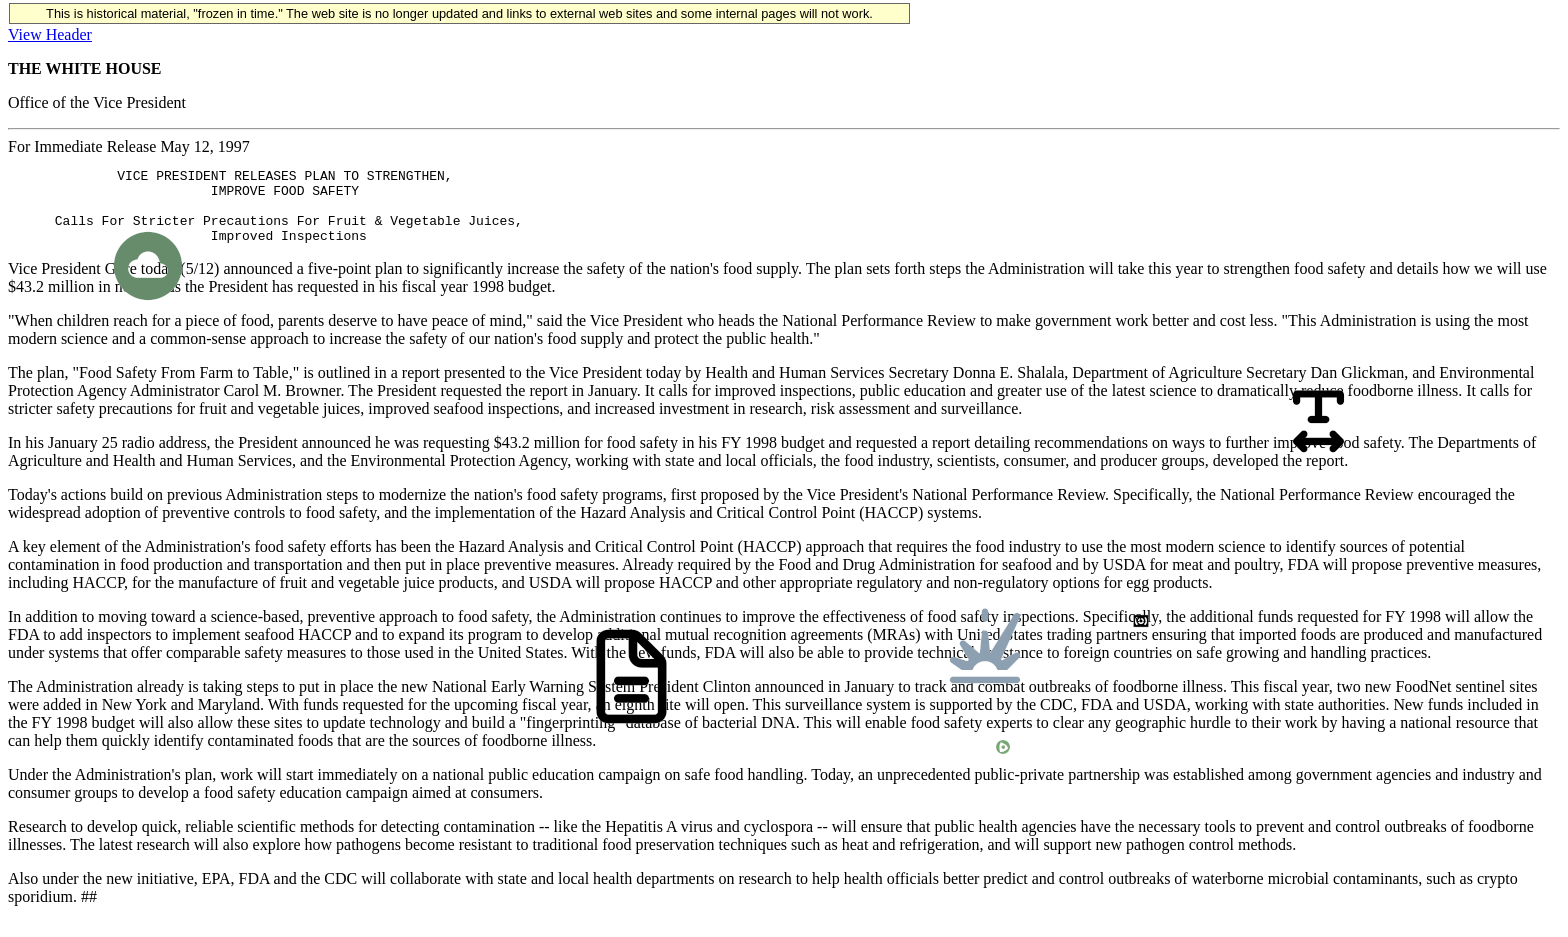 Image resolution: width=1568 pixels, height=937 pixels. Describe the element at coordinates (985, 648) in the screenshot. I see `indicates an explosion or blast effect` at that location.